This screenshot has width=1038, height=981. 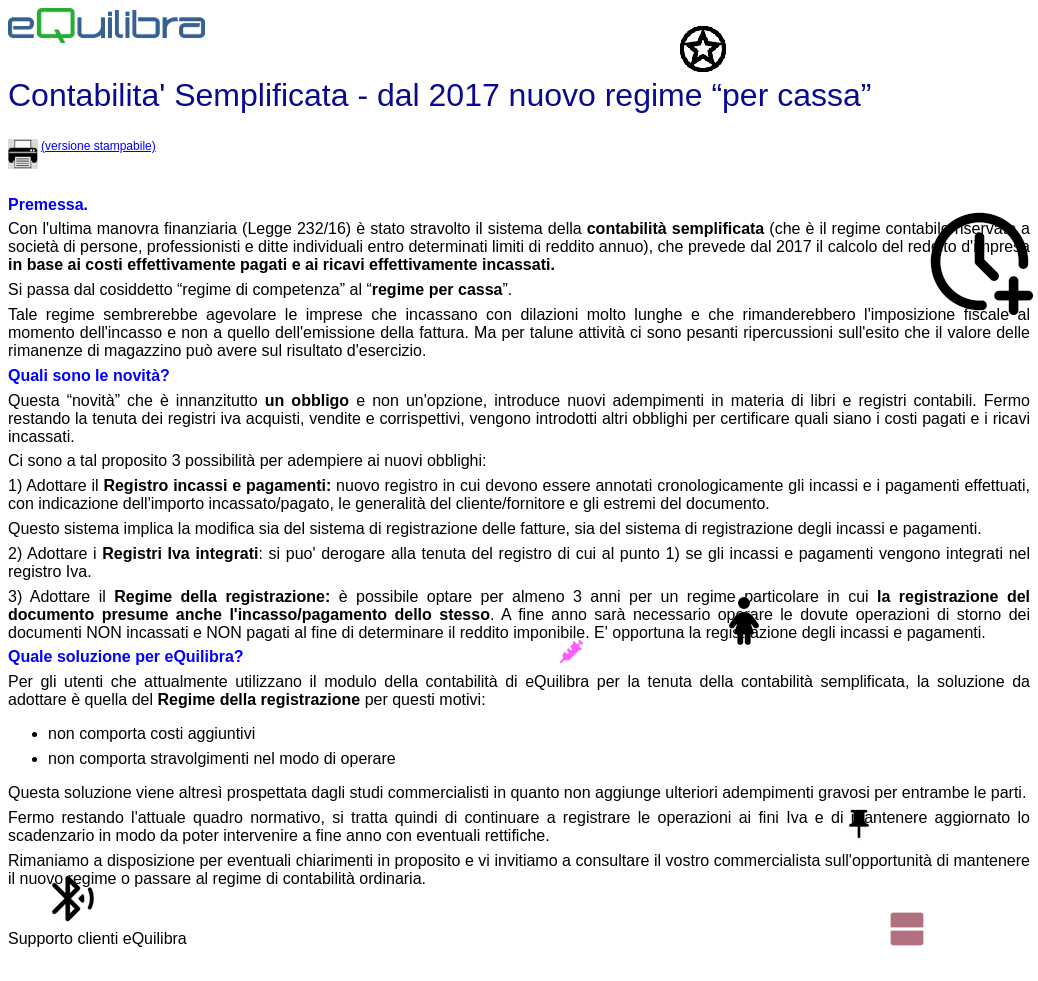 I want to click on access medical or health-related features, so click(x=571, y=652).